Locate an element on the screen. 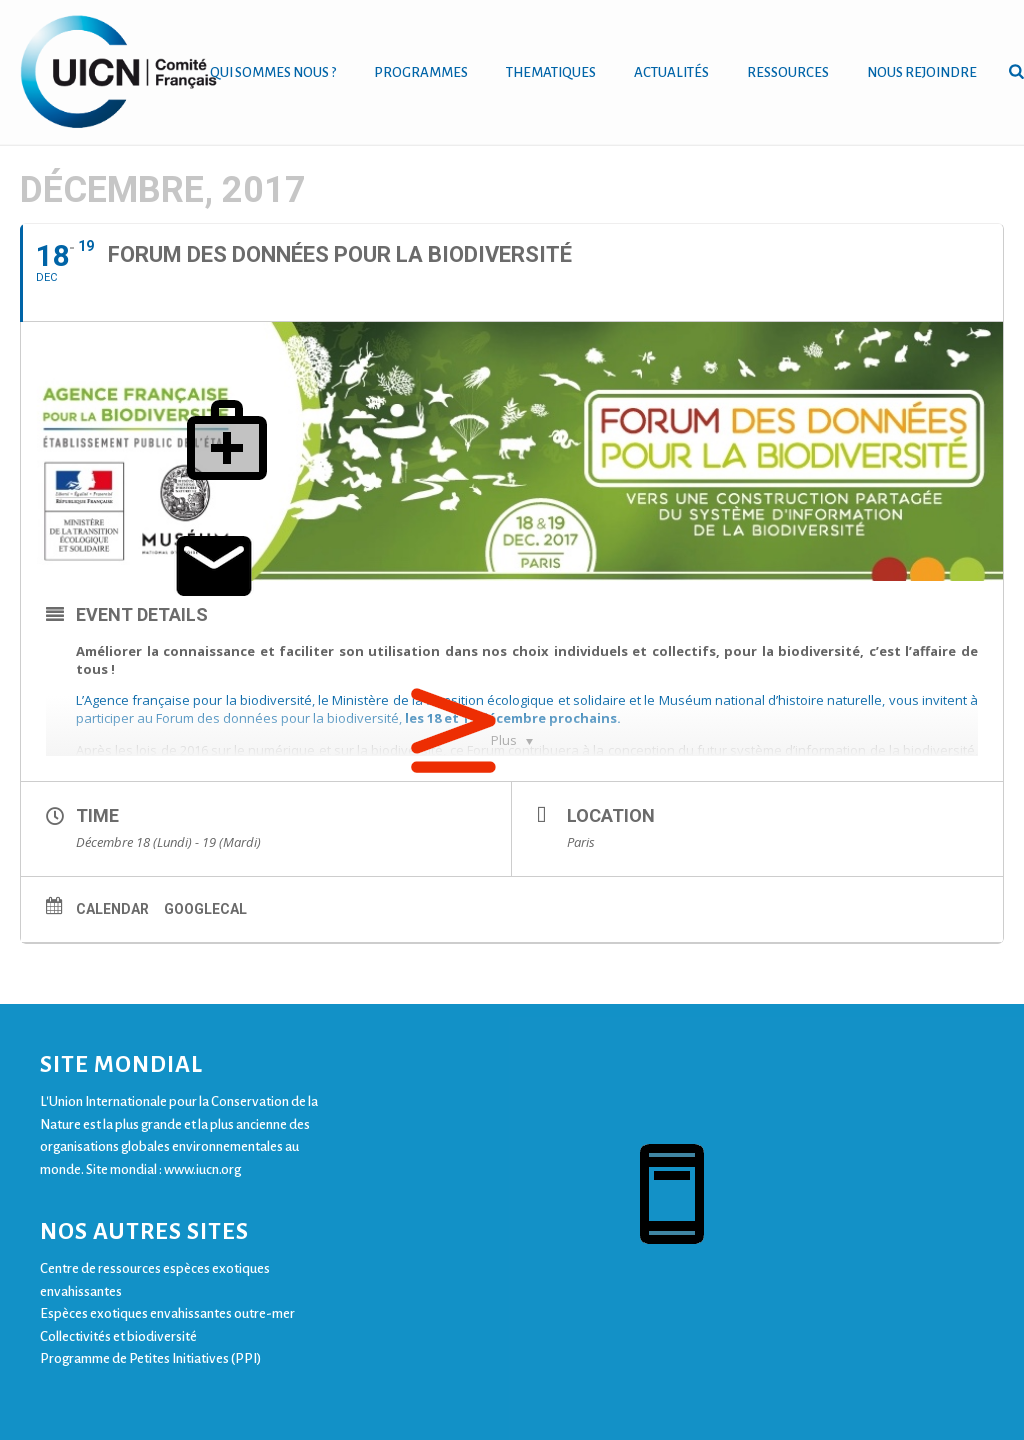  access medical services or healthcare information is located at coordinates (227, 440).